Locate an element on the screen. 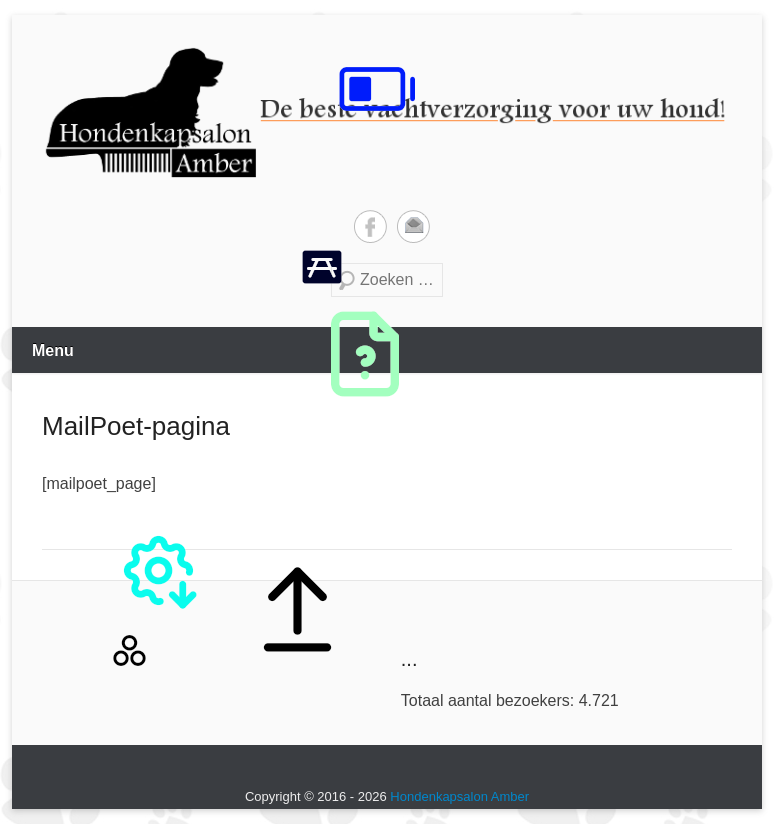 The width and height of the screenshot is (774, 824). view connected groups or clusters is located at coordinates (129, 650).